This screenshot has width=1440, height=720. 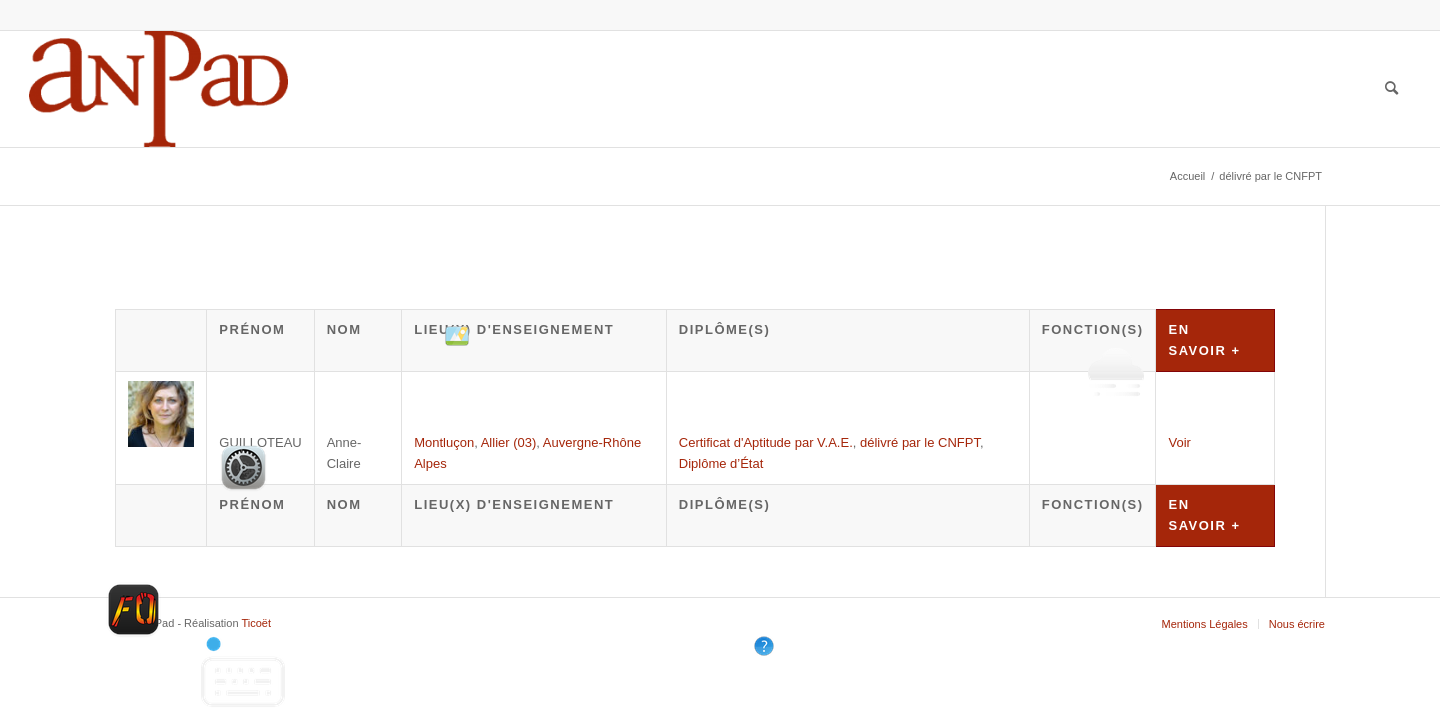 What do you see at coordinates (243, 672) in the screenshot?
I see `virtual keyboard is currently active` at bounding box center [243, 672].